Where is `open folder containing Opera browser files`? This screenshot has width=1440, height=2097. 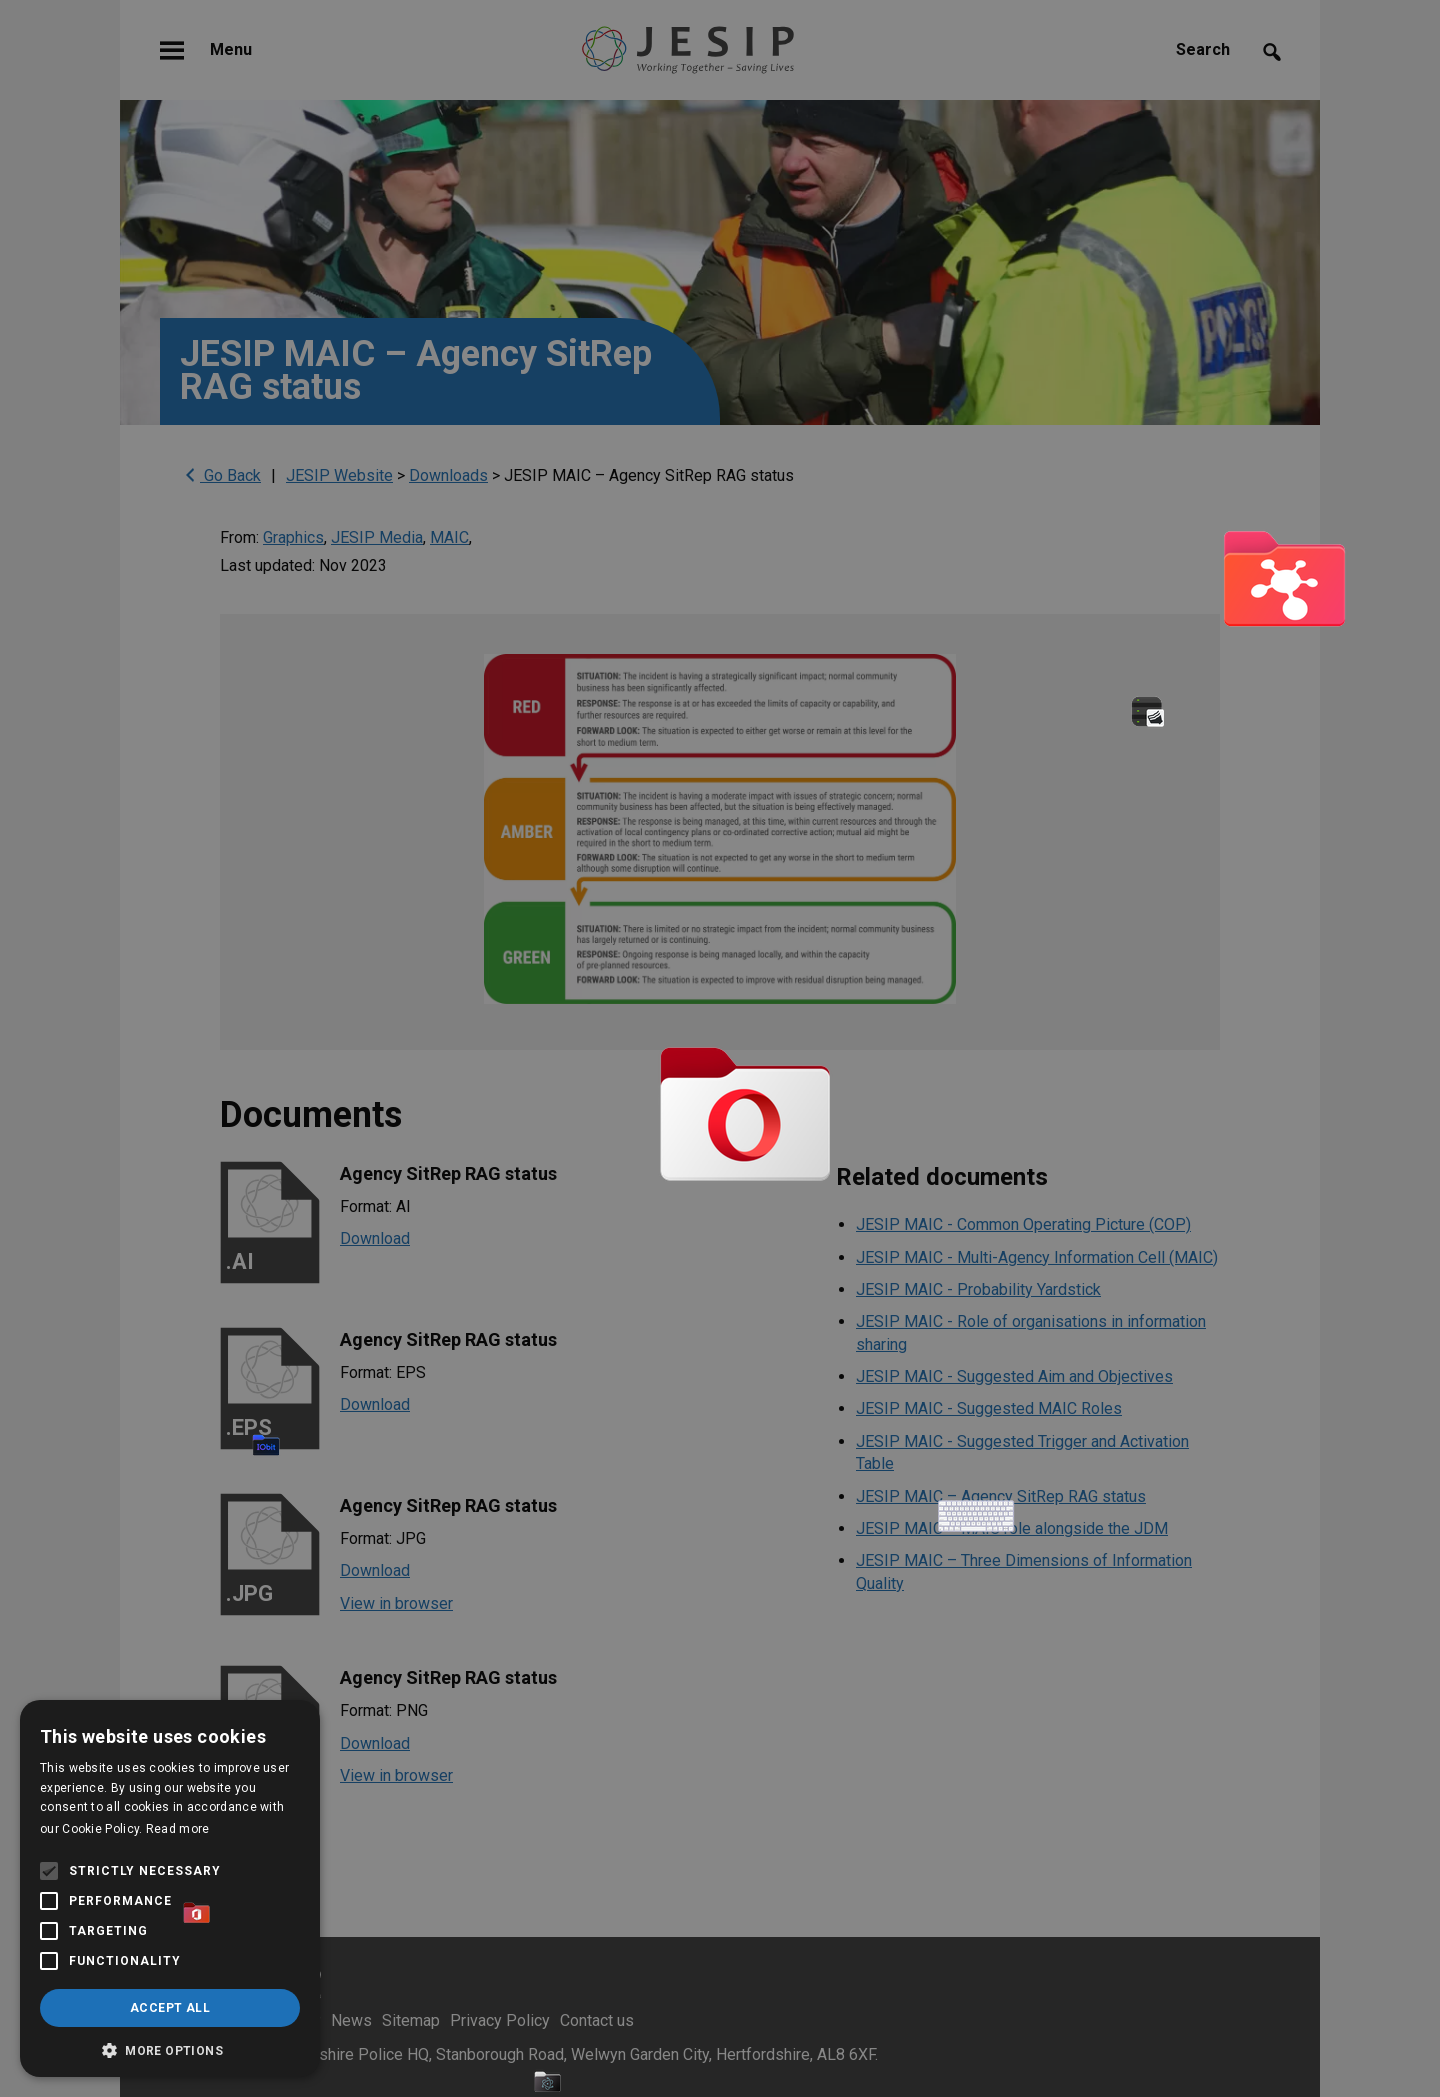 open folder containing Opera browser files is located at coordinates (744, 1118).